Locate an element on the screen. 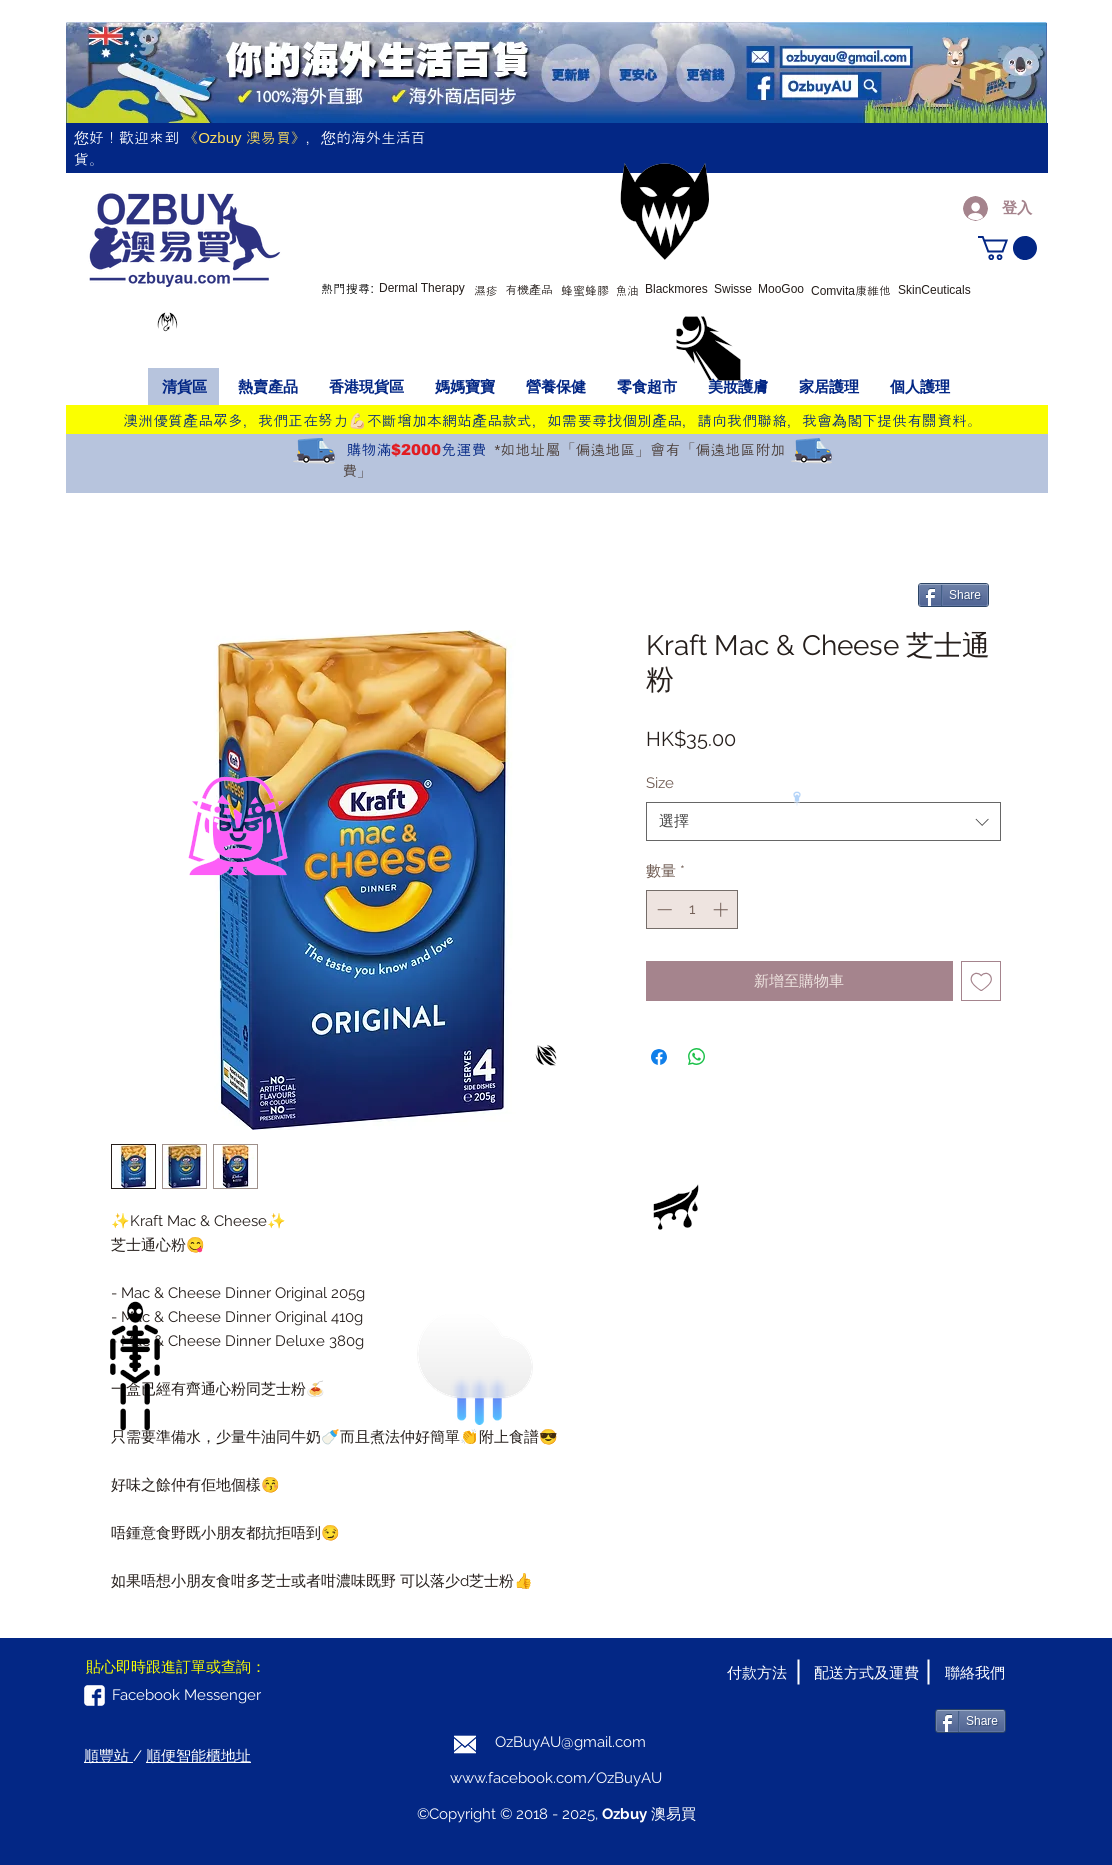 The width and height of the screenshot is (1112, 1865). represents a villain or enemy character in a game is located at coordinates (167, 321).